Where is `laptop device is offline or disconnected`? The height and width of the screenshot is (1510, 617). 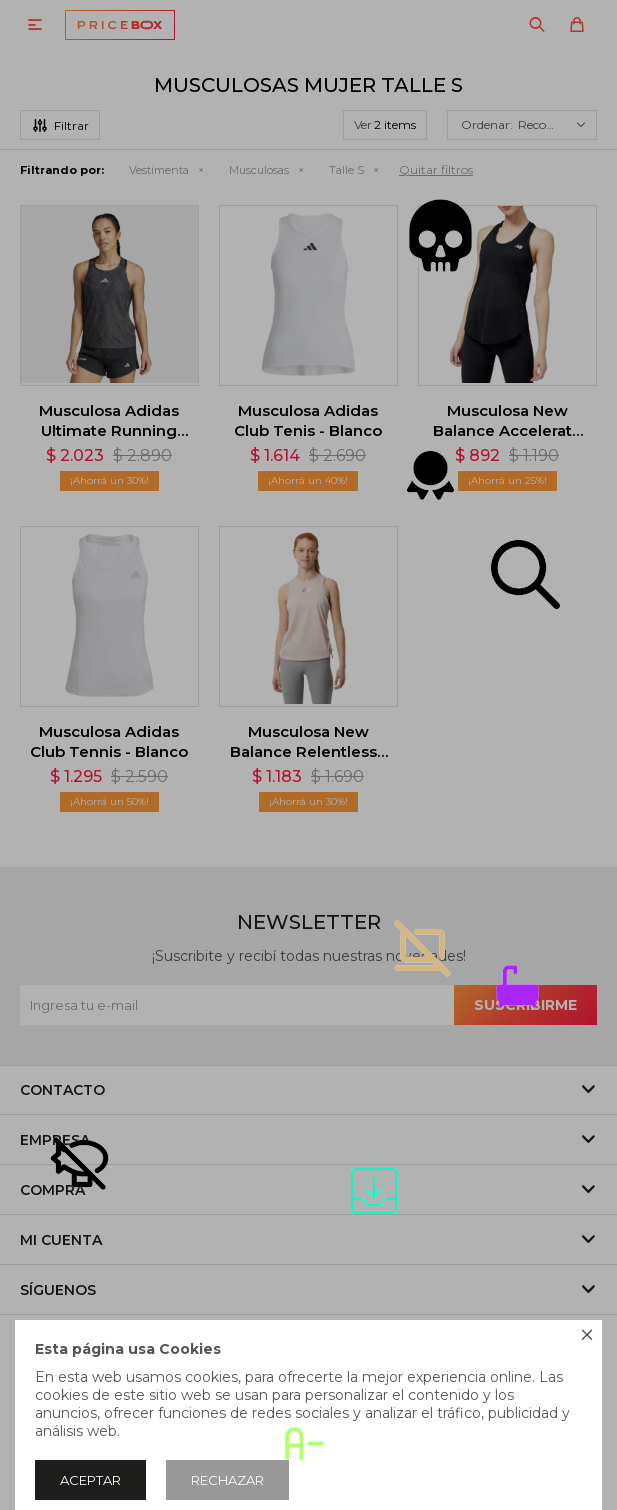 laptop device is offline or disconnected is located at coordinates (422, 948).